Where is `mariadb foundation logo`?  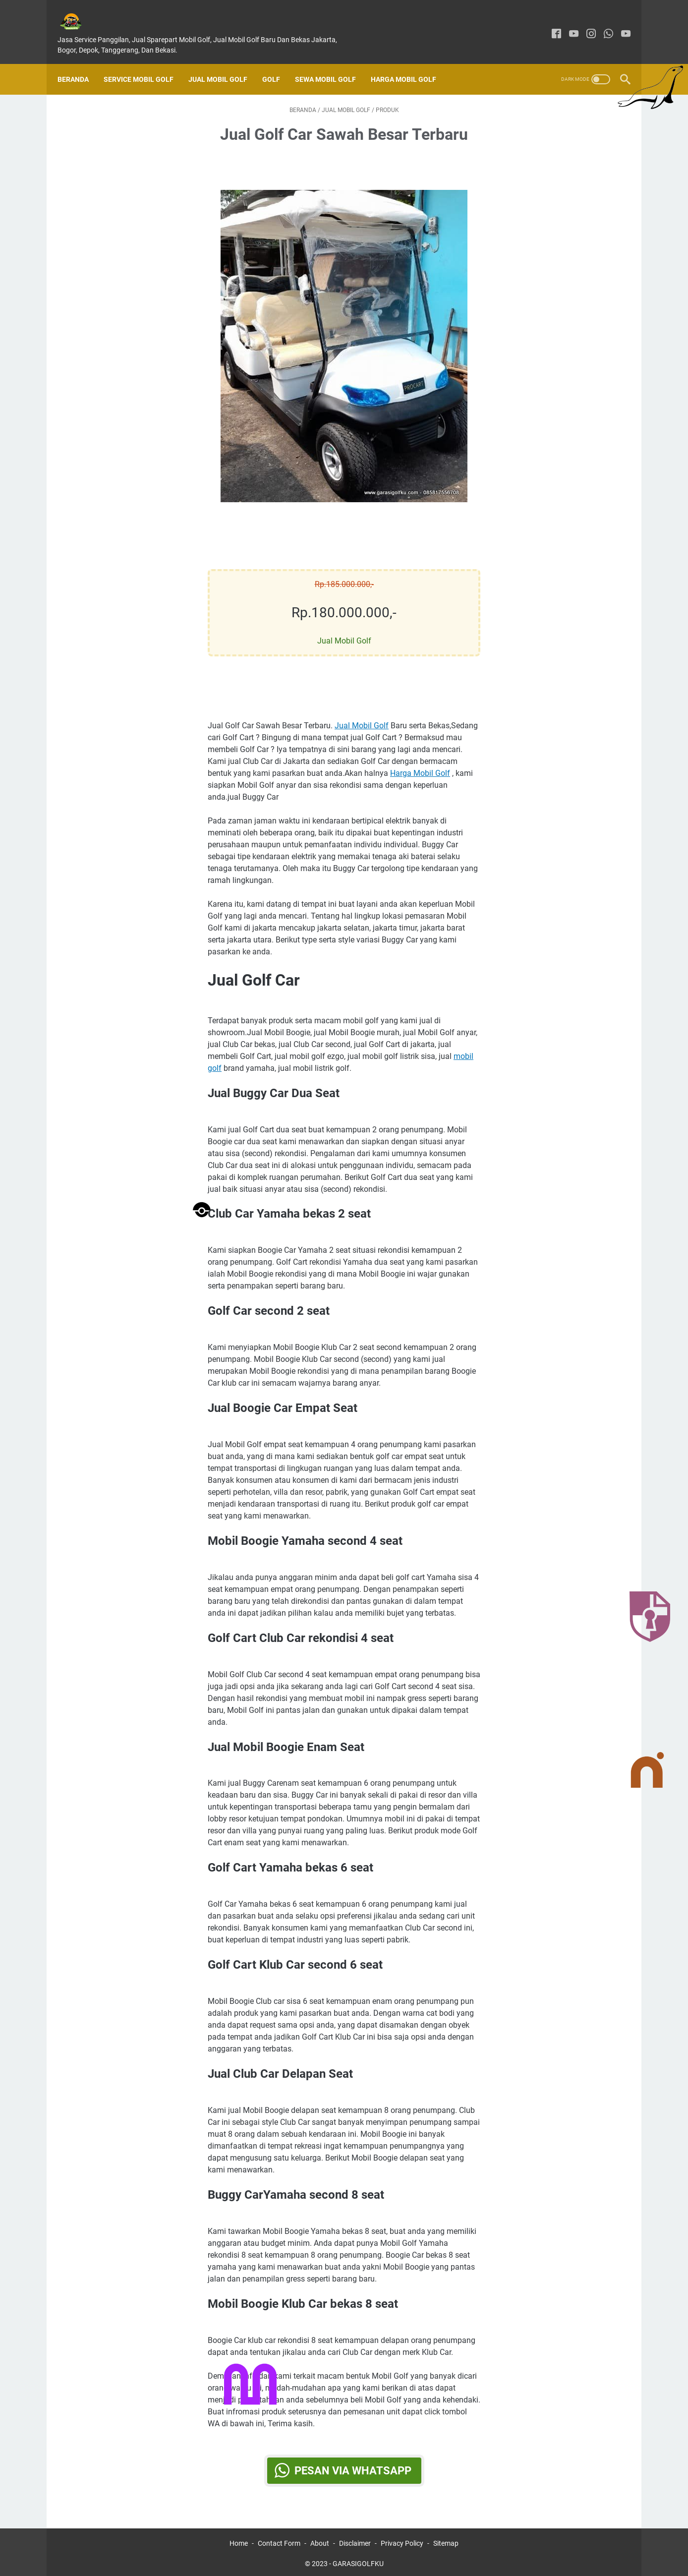
mariadb foundation logo is located at coordinates (650, 87).